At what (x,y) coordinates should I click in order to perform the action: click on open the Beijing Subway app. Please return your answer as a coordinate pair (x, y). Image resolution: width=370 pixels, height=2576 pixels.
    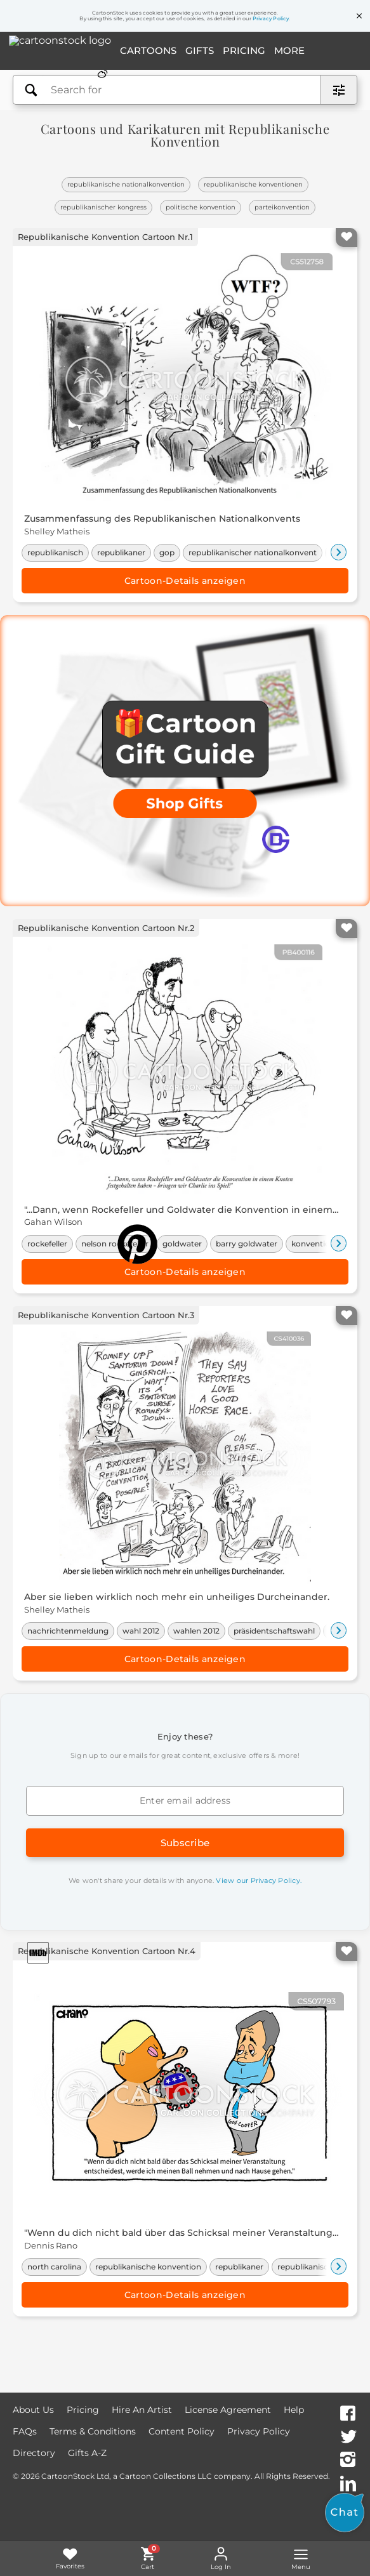
    Looking at the image, I should click on (275, 839).